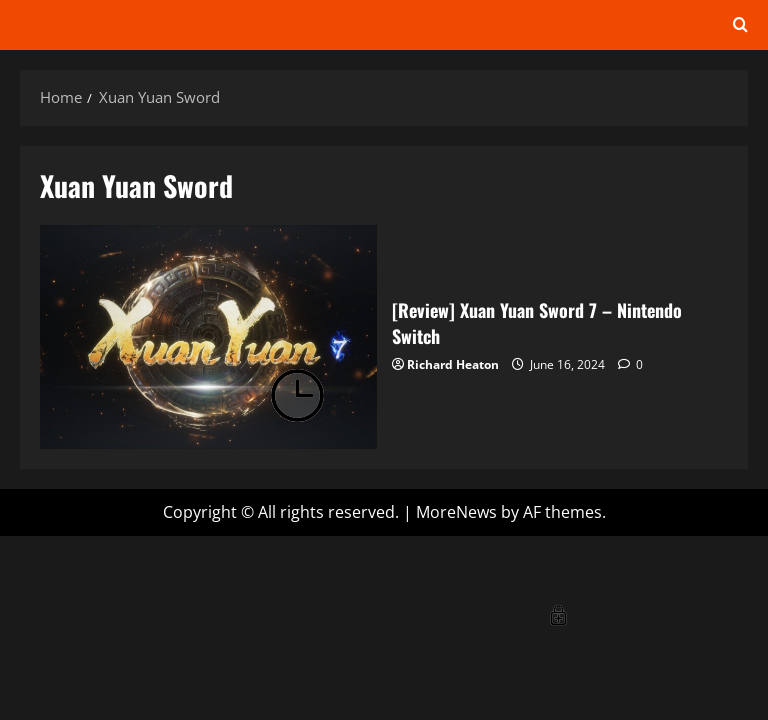 The image size is (768, 720). Describe the element at coordinates (297, 395) in the screenshot. I see `view current time` at that location.